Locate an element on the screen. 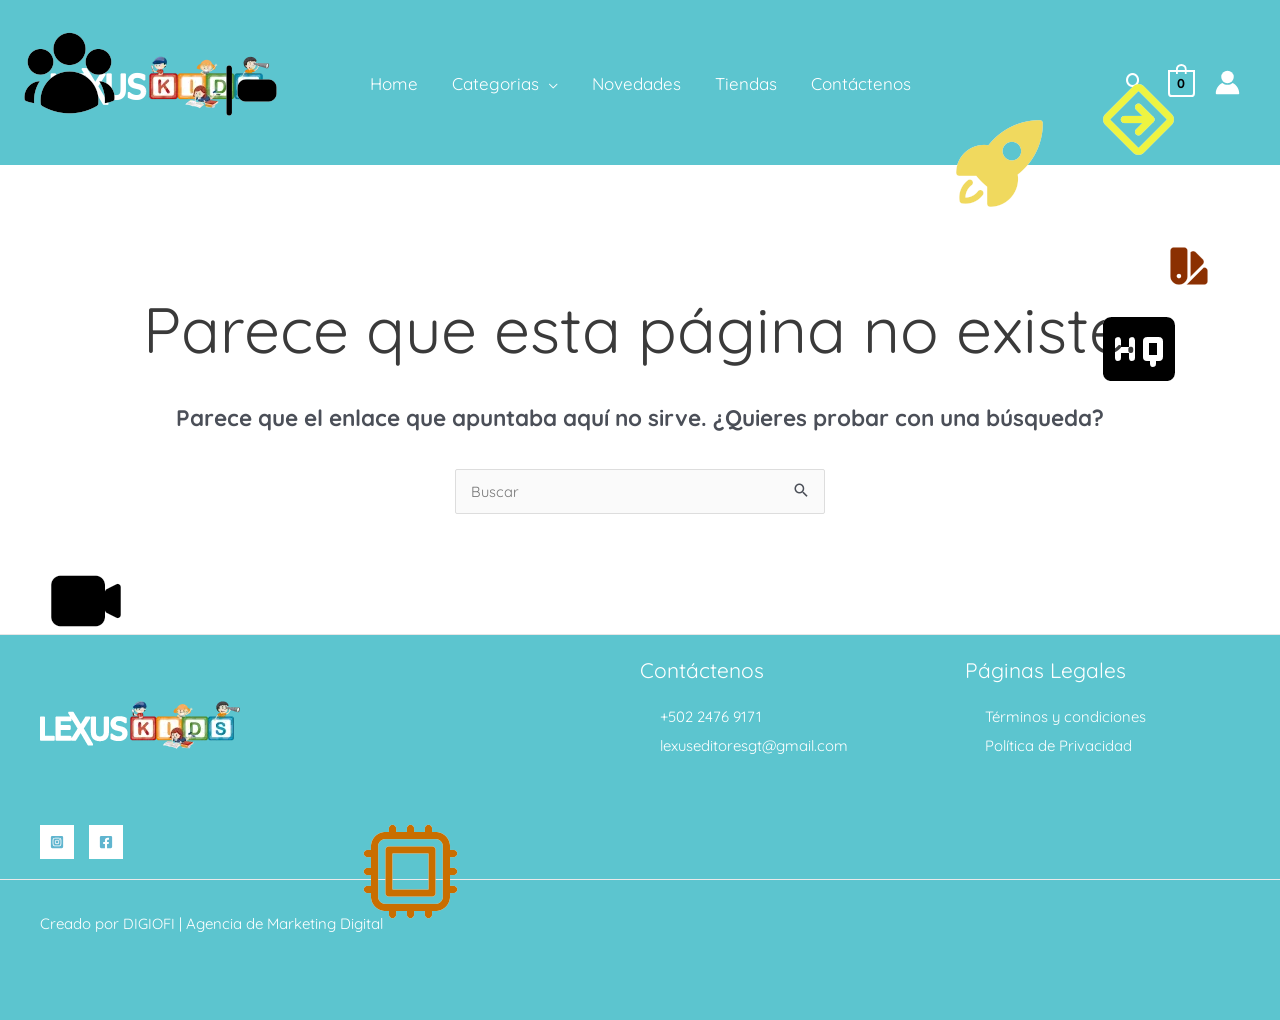 The width and height of the screenshot is (1280, 1020). access color palette or theme options is located at coordinates (1189, 266).